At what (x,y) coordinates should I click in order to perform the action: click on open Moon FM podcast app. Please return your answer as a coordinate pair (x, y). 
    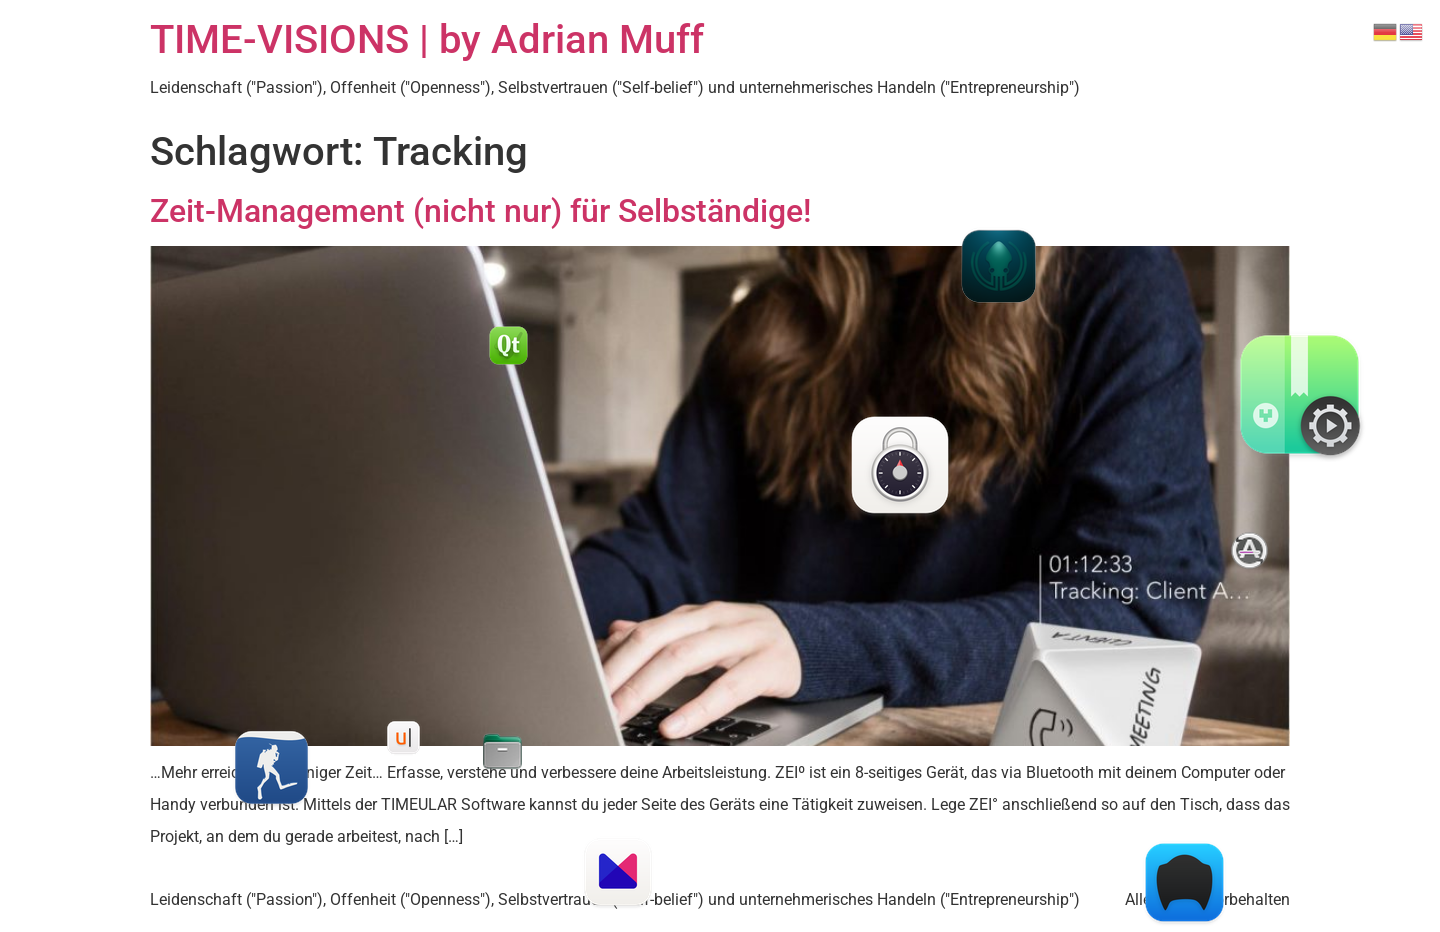
    Looking at the image, I should click on (618, 872).